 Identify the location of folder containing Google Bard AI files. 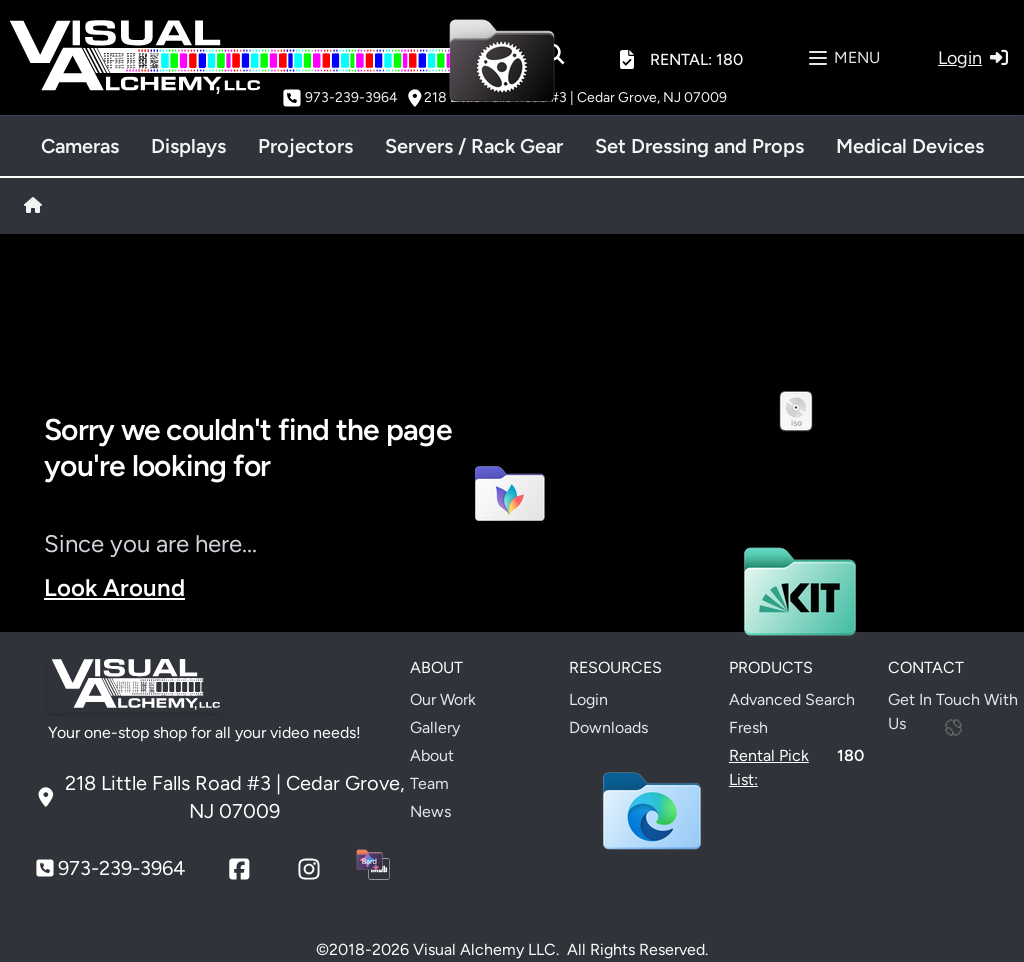
(369, 860).